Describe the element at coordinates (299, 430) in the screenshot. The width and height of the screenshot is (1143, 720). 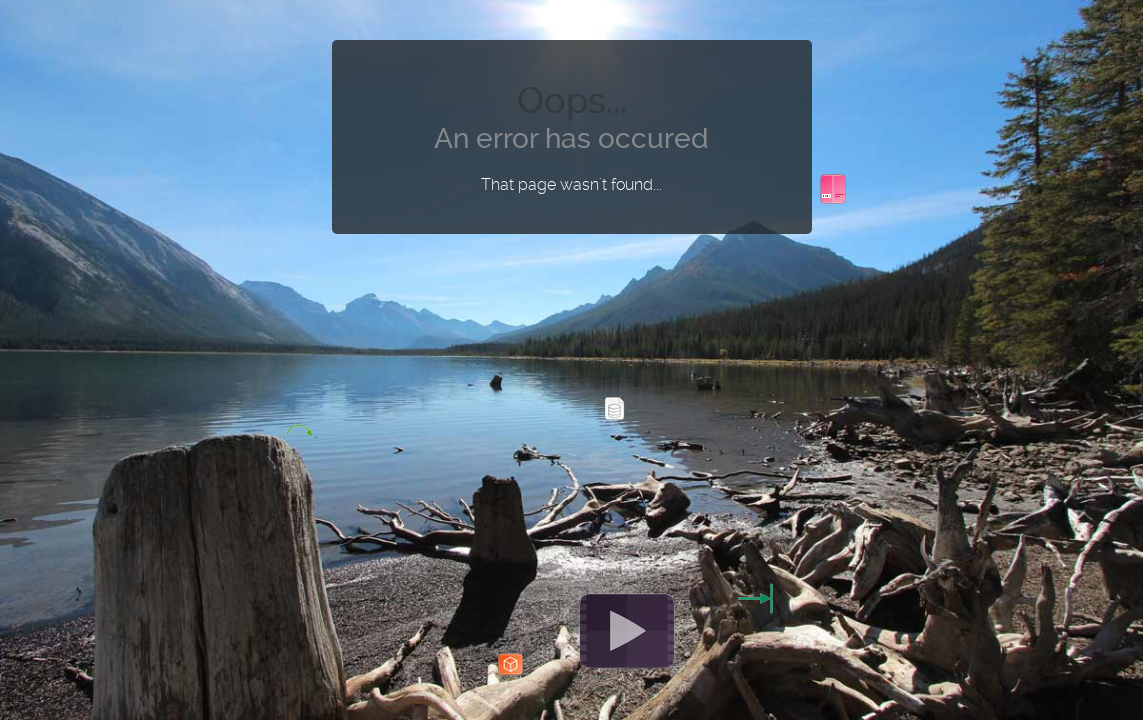
I see `redo the last undone action` at that location.